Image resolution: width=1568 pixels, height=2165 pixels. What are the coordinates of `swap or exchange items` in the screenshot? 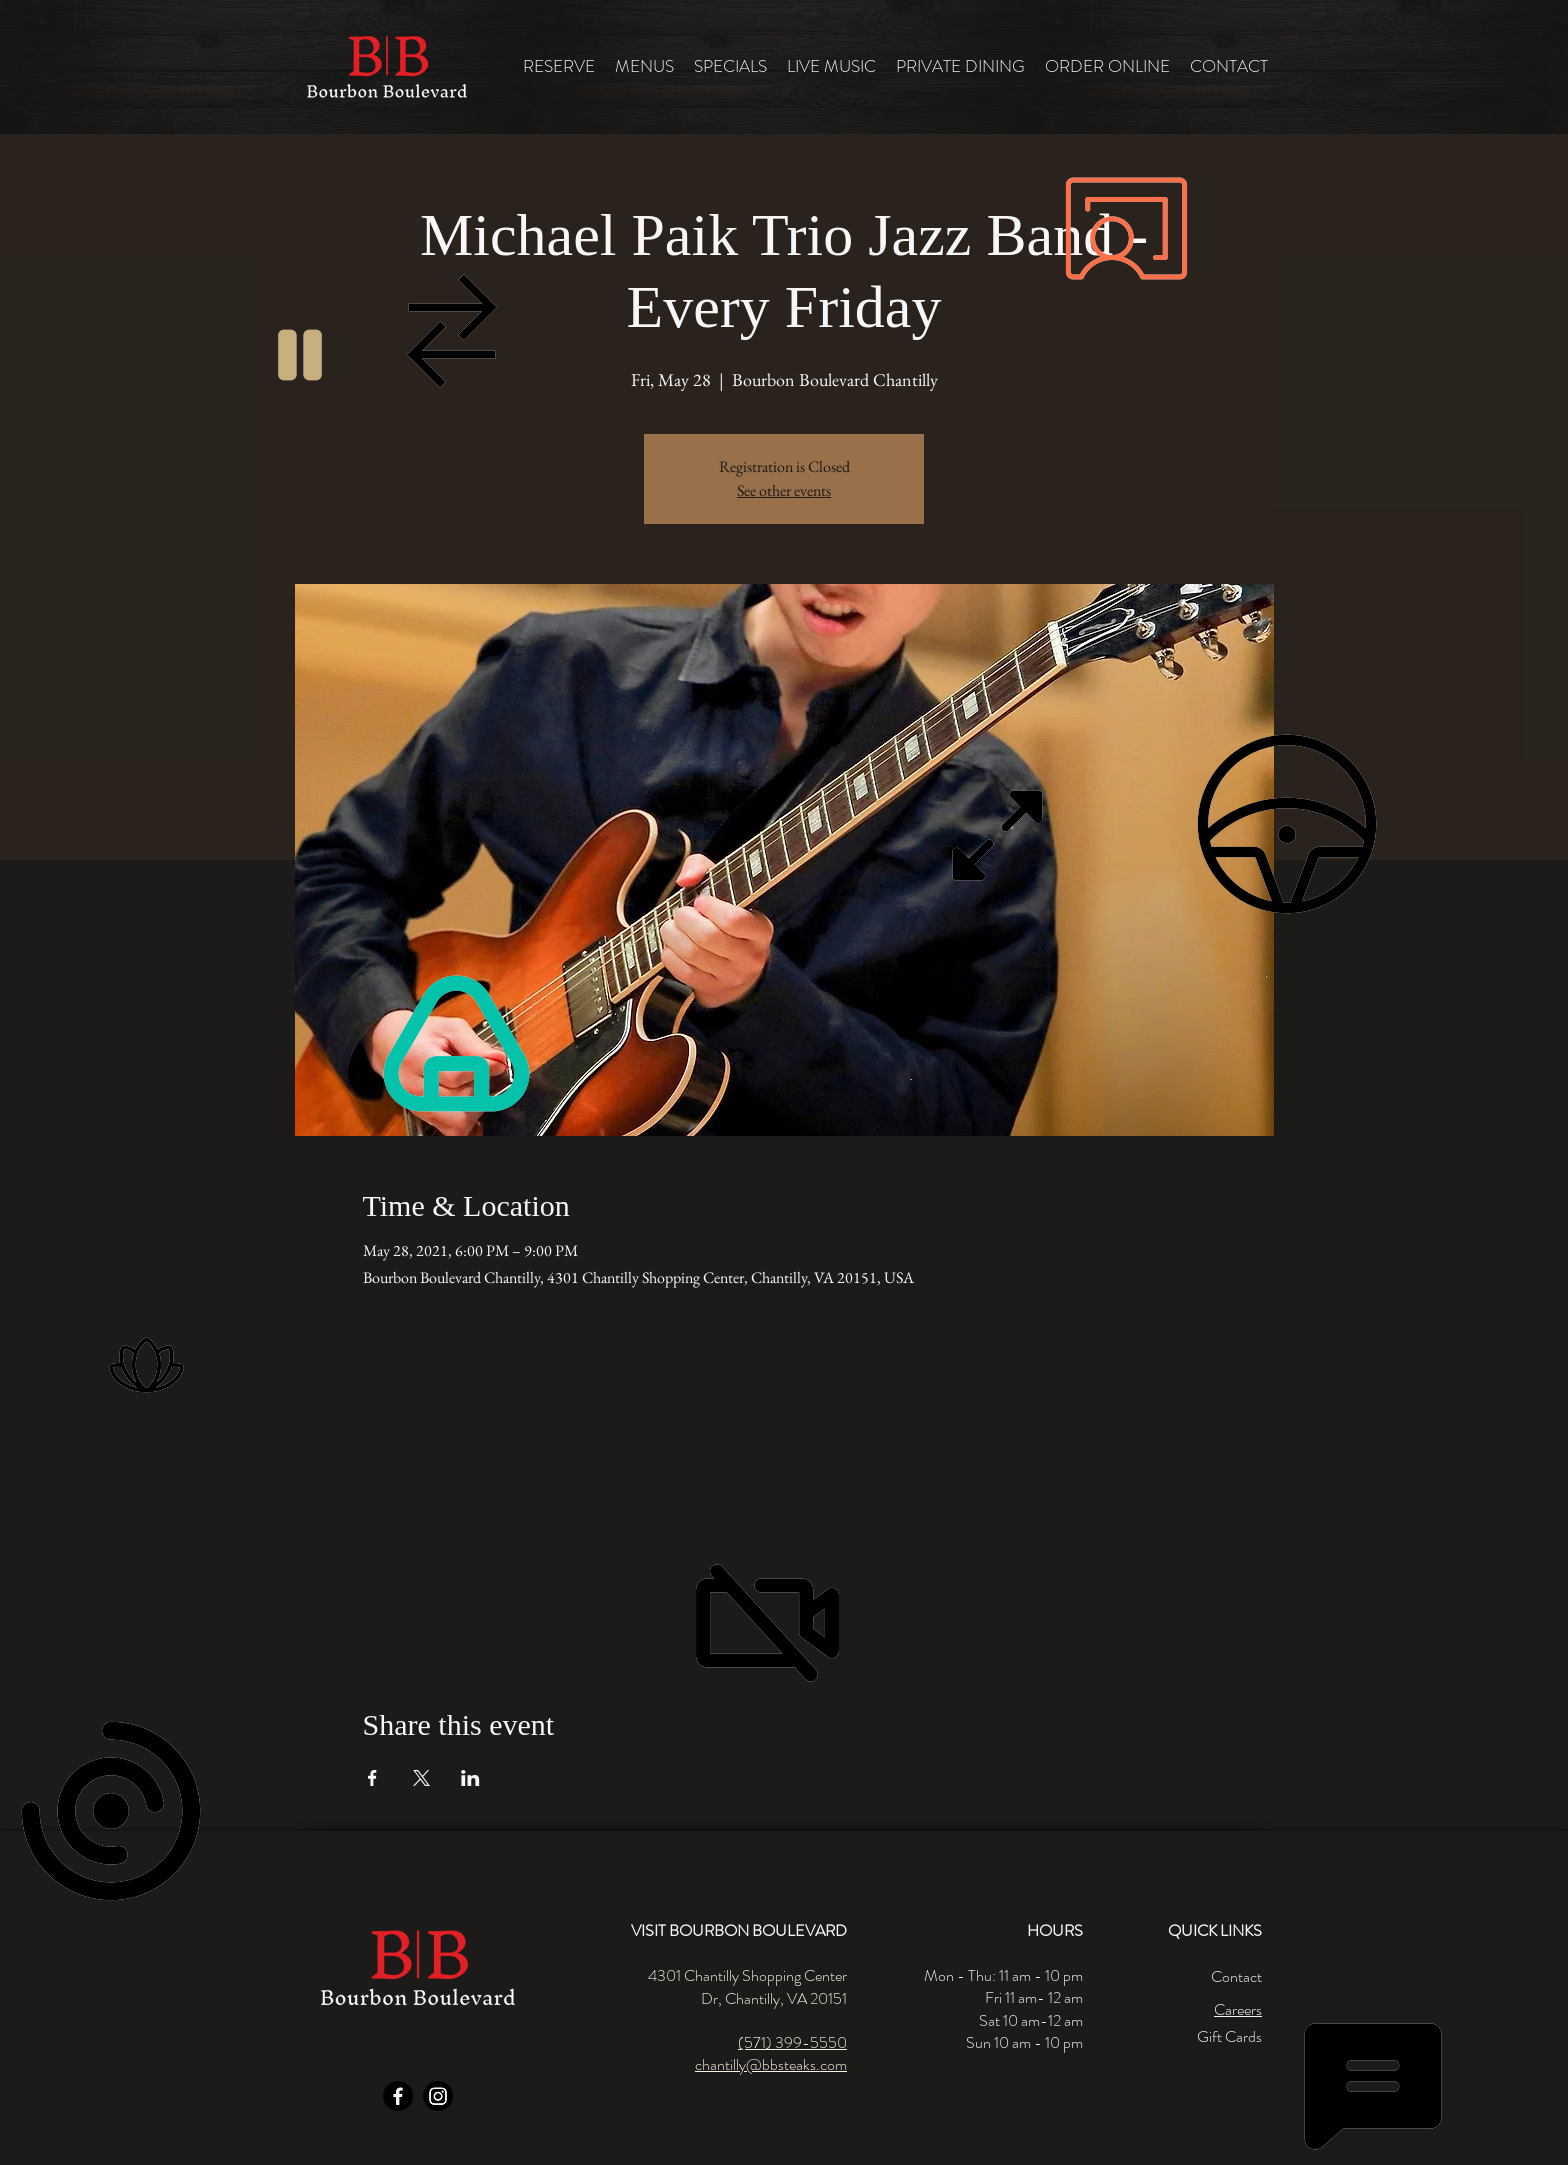 It's located at (452, 331).